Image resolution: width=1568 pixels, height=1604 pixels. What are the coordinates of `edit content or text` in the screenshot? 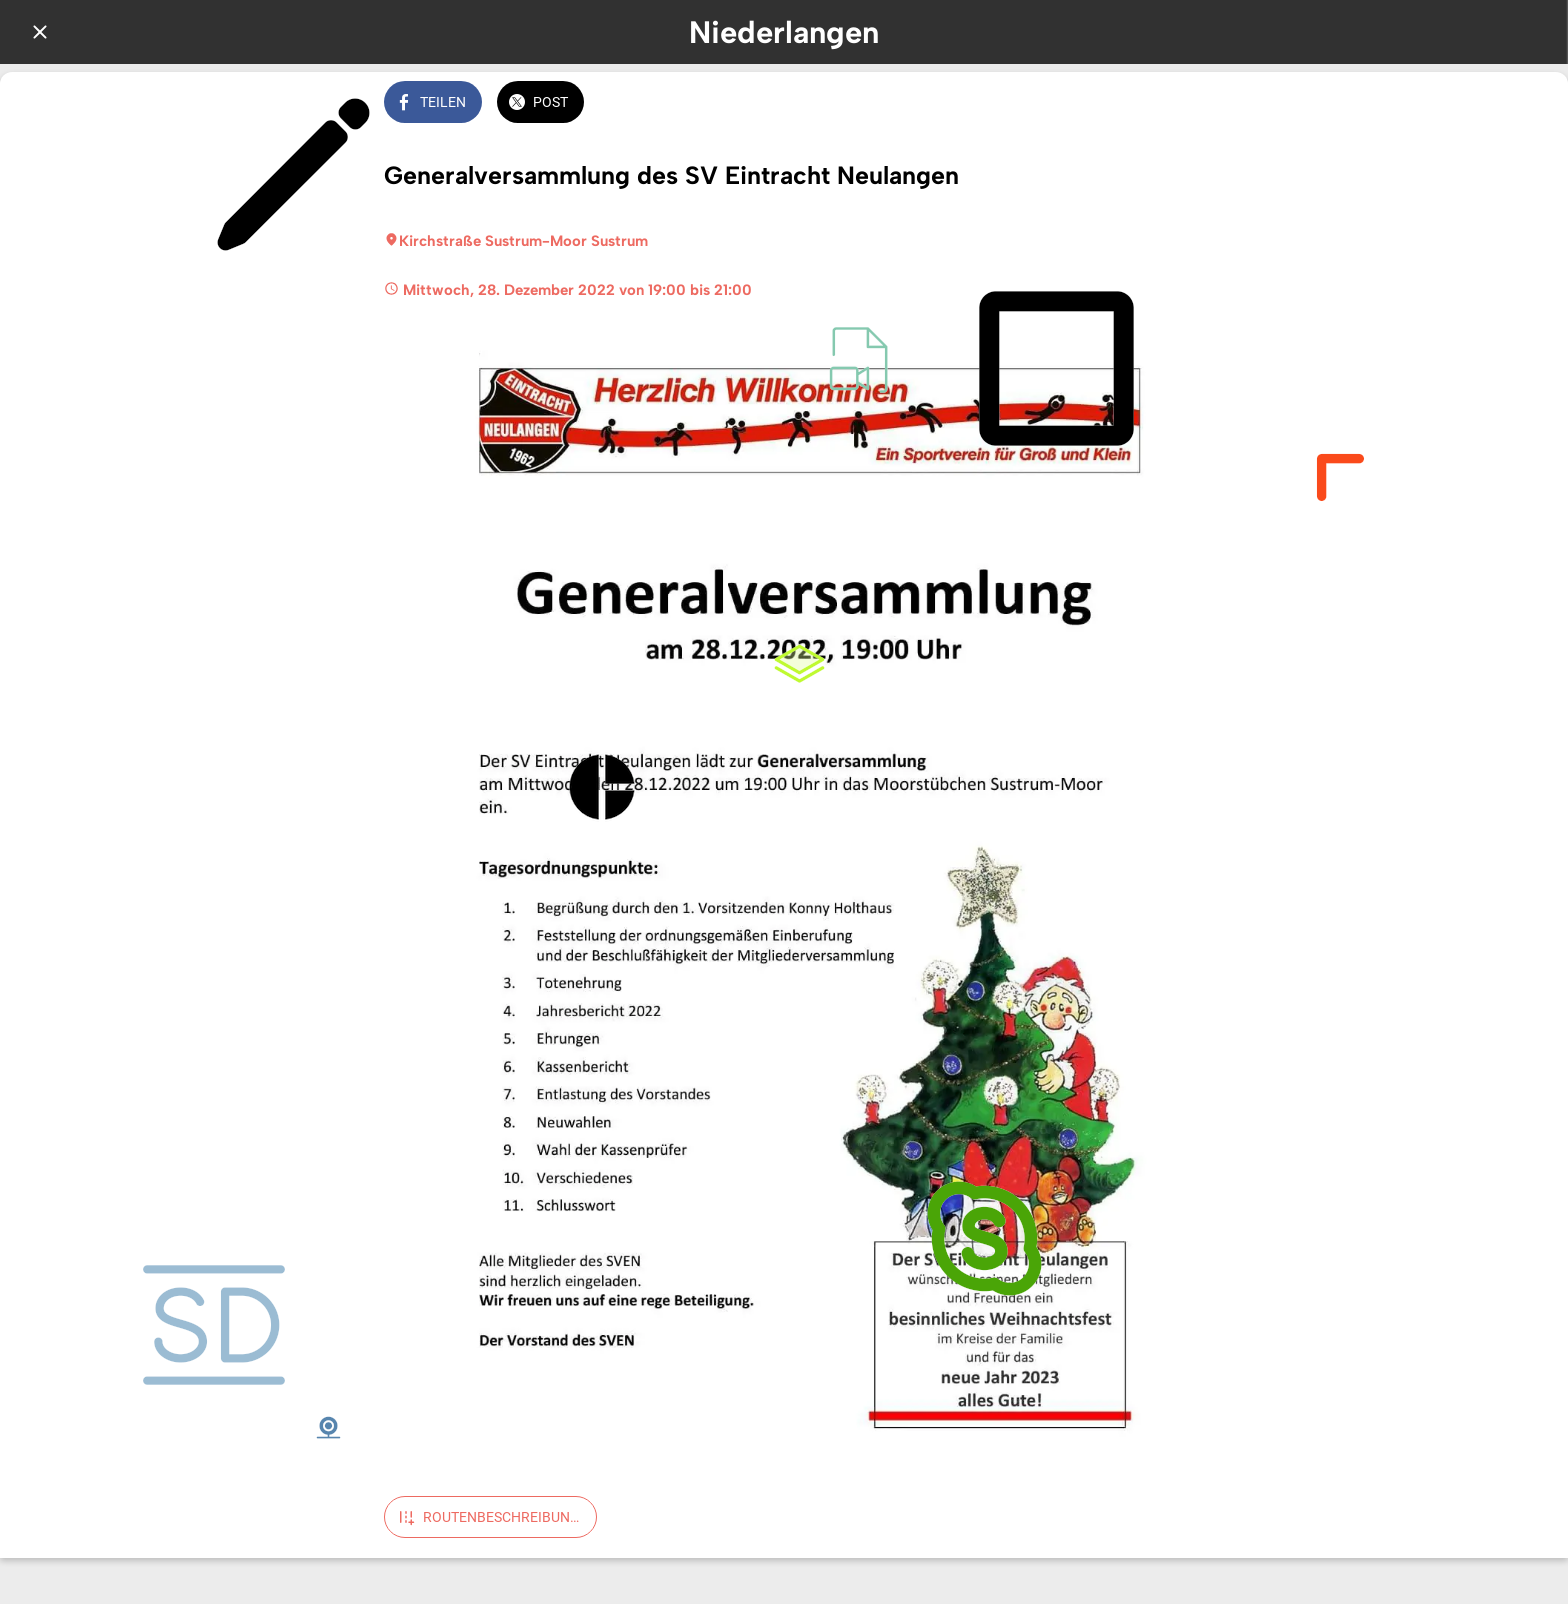 It's located at (293, 174).